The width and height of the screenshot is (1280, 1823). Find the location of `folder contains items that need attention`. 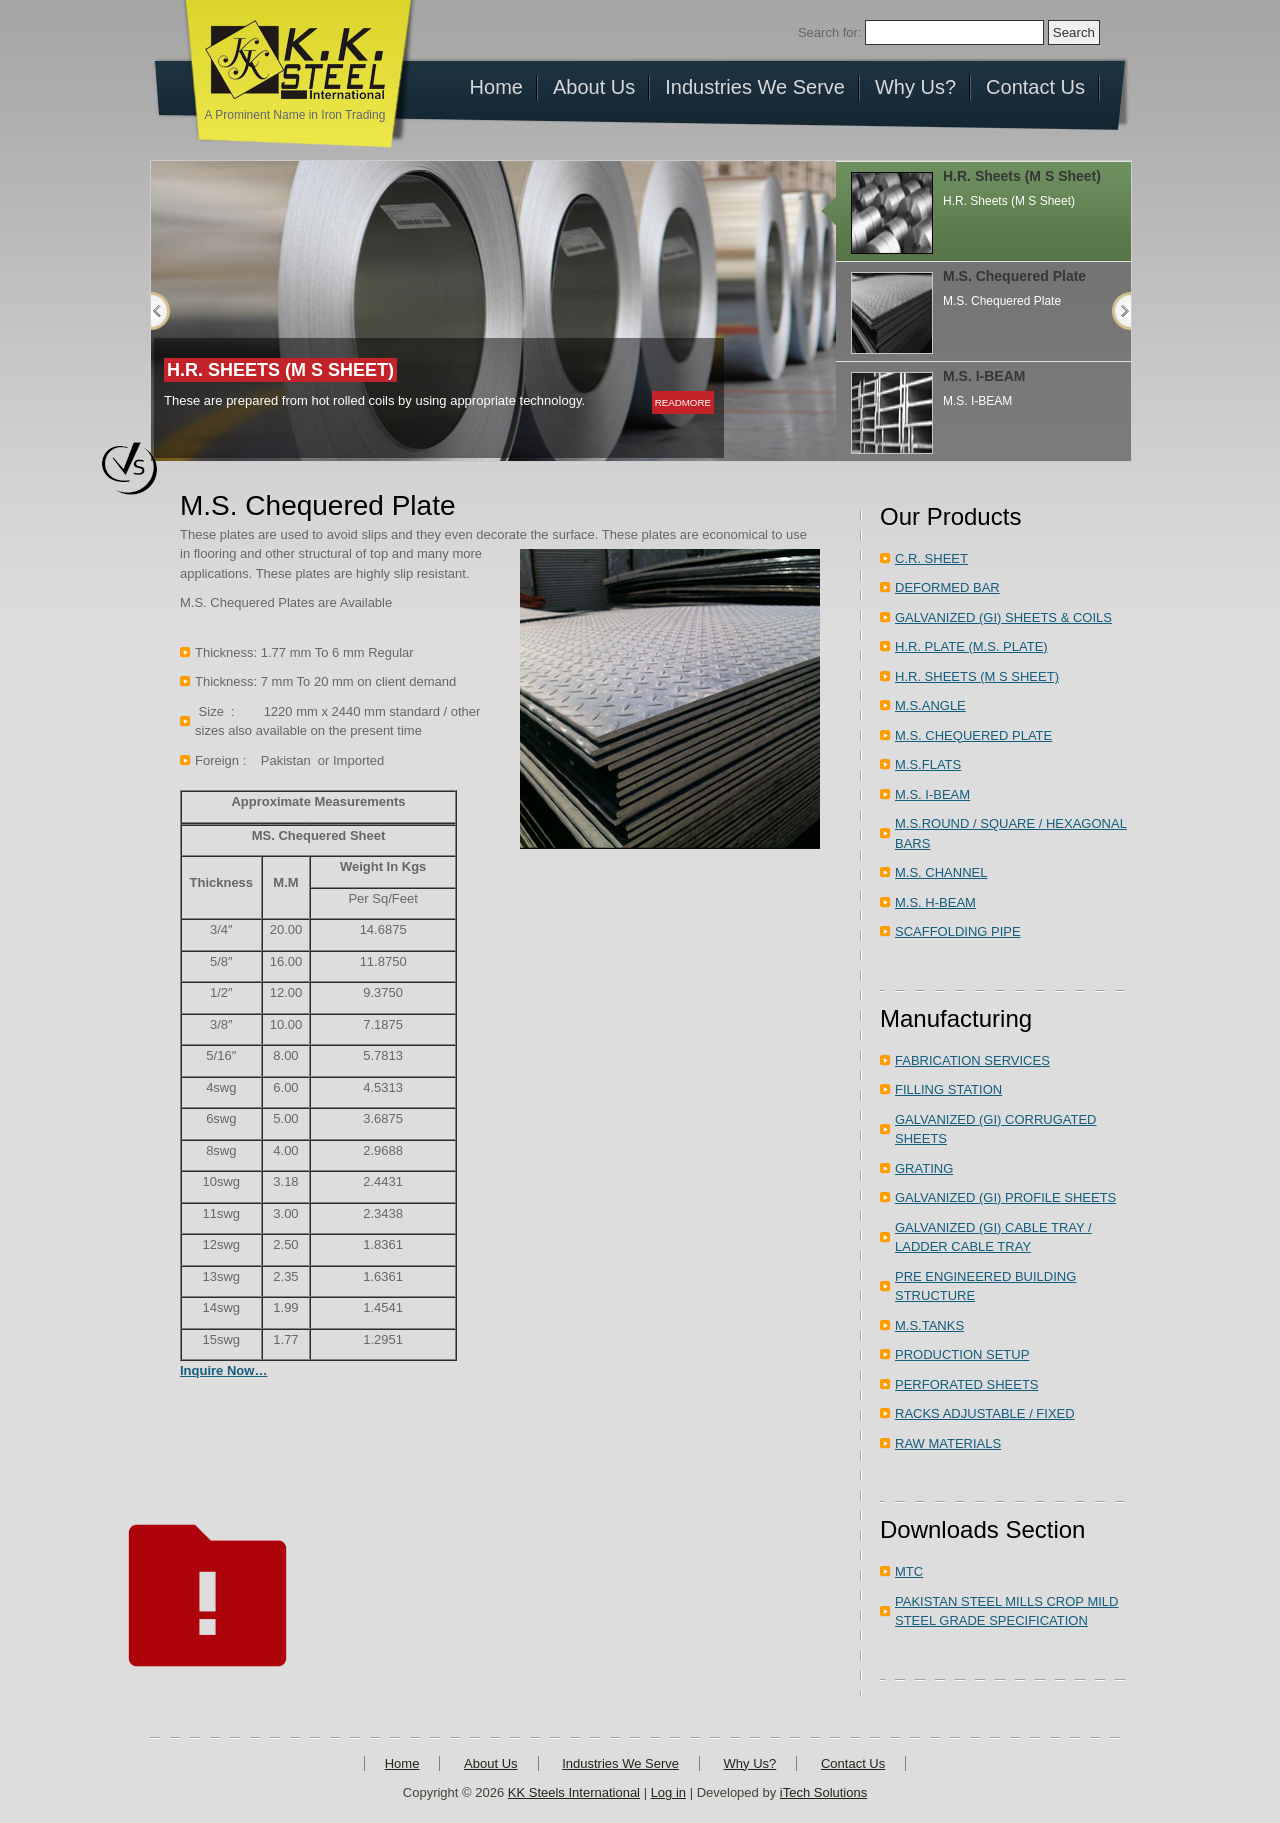

folder contains items that need attention is located at coordinates (207, 1595).